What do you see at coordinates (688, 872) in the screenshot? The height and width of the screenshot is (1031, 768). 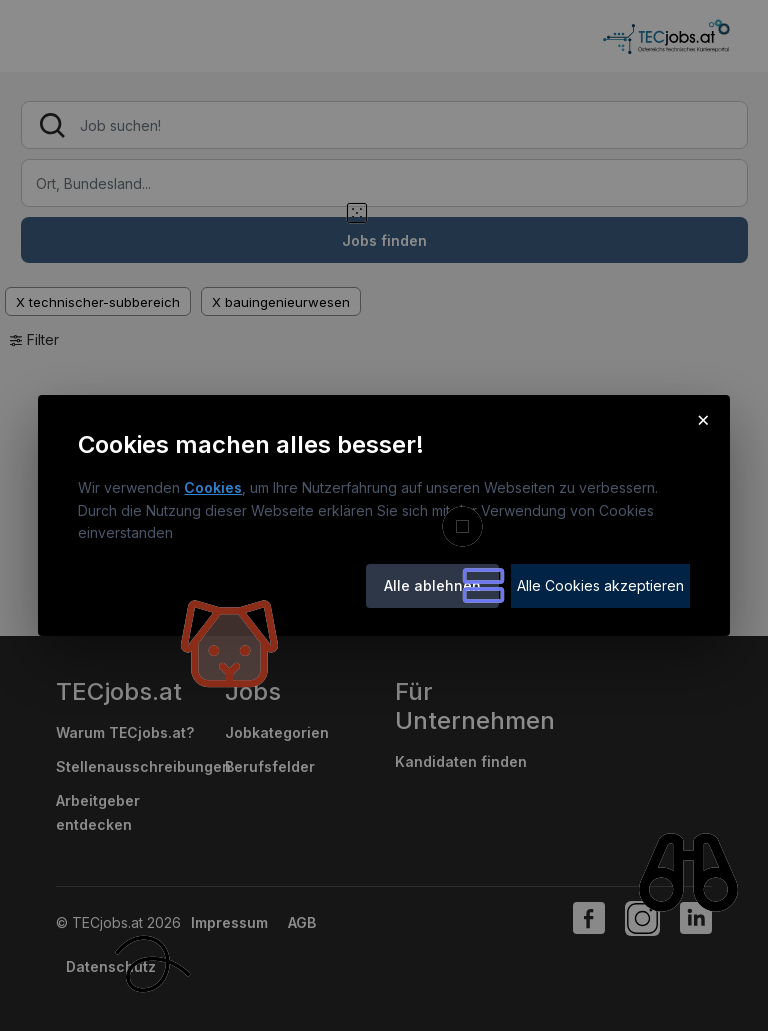 I see `search or explore content` at bounding box center [688, 872].